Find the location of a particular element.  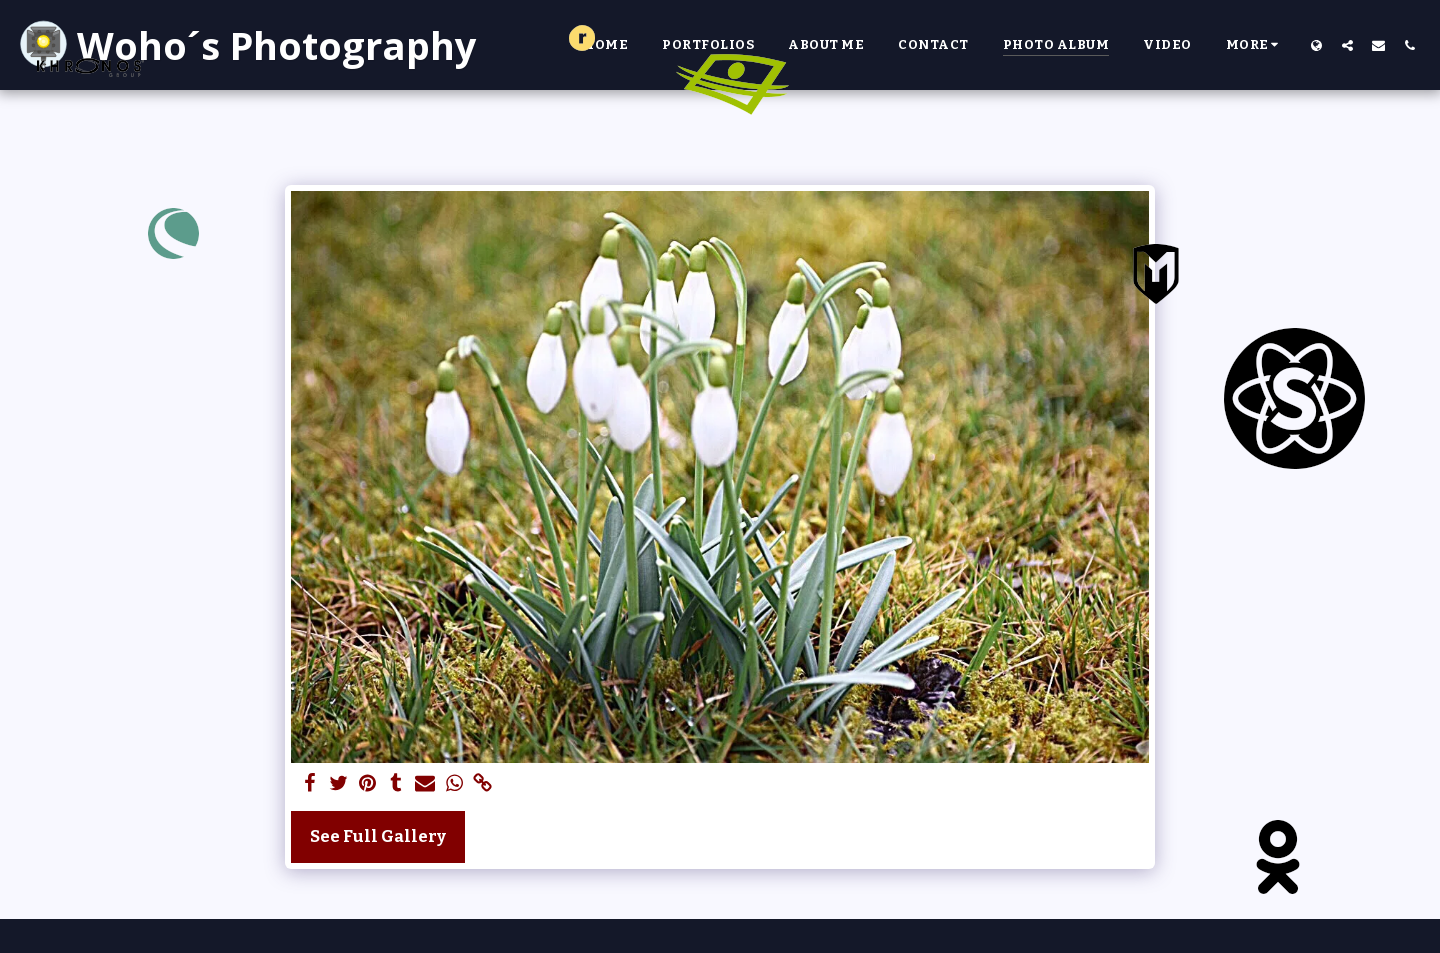

visit Télé-Québec website or app is located at coordinates (732, 84).